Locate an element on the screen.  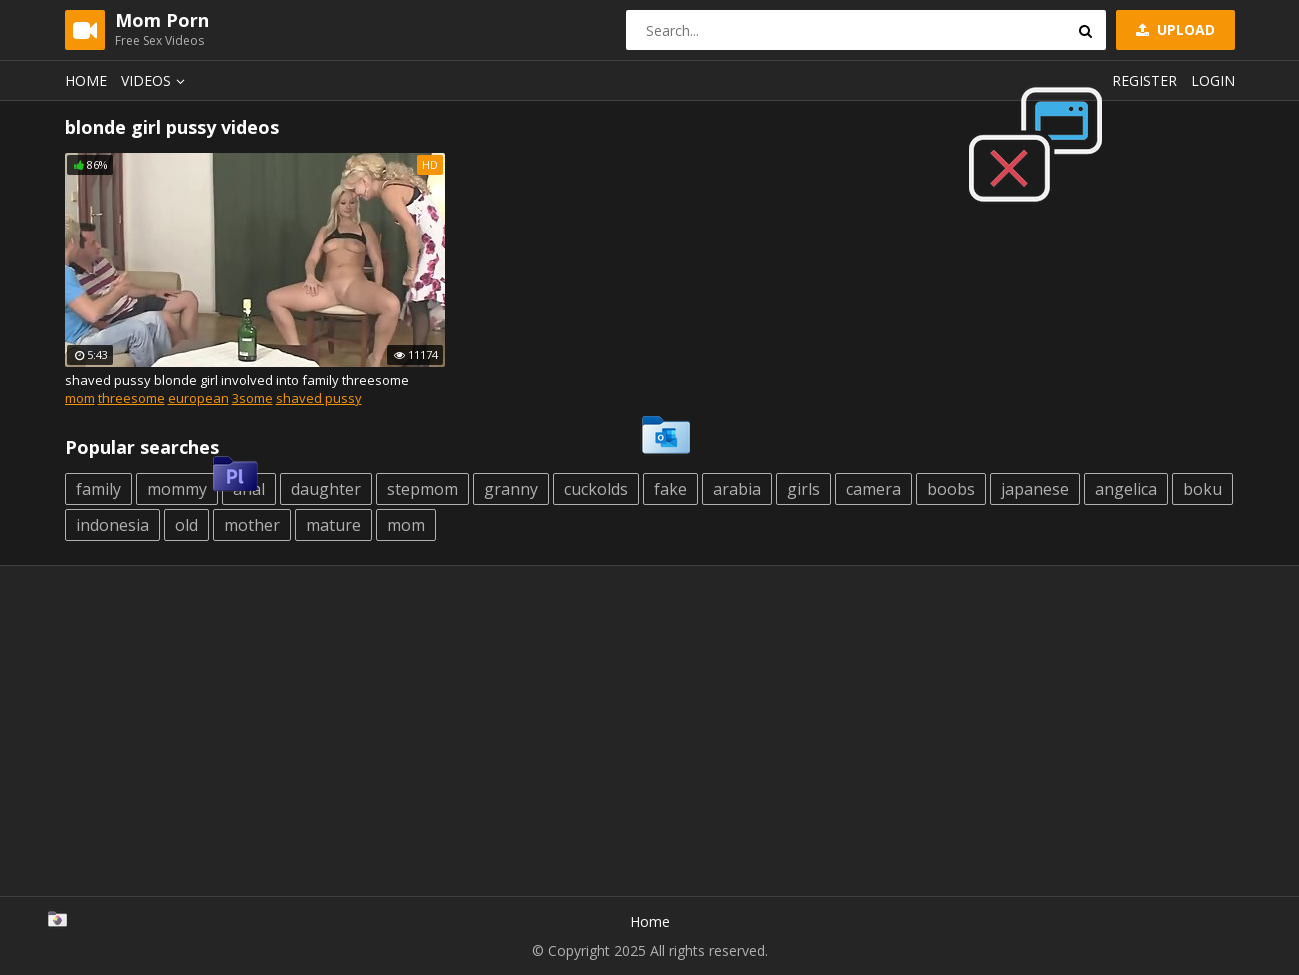
open folder containing adobe prelude project files is located at coordinates (235, 475).